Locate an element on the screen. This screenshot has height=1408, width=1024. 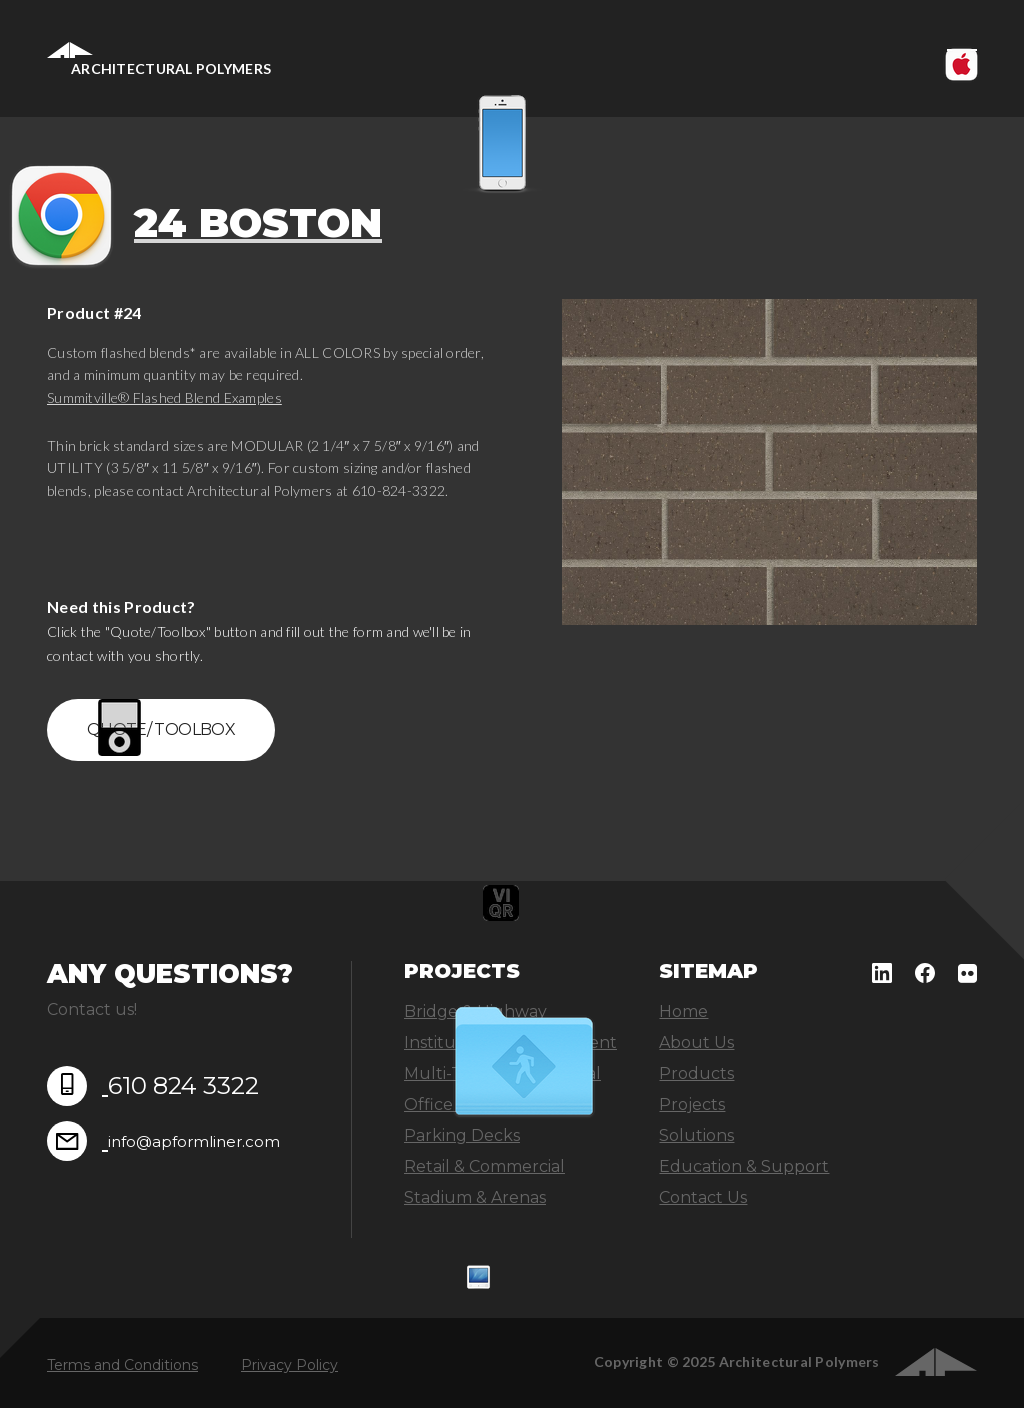
access AppleCare support for your Mac is located at coordinates (961, 64).